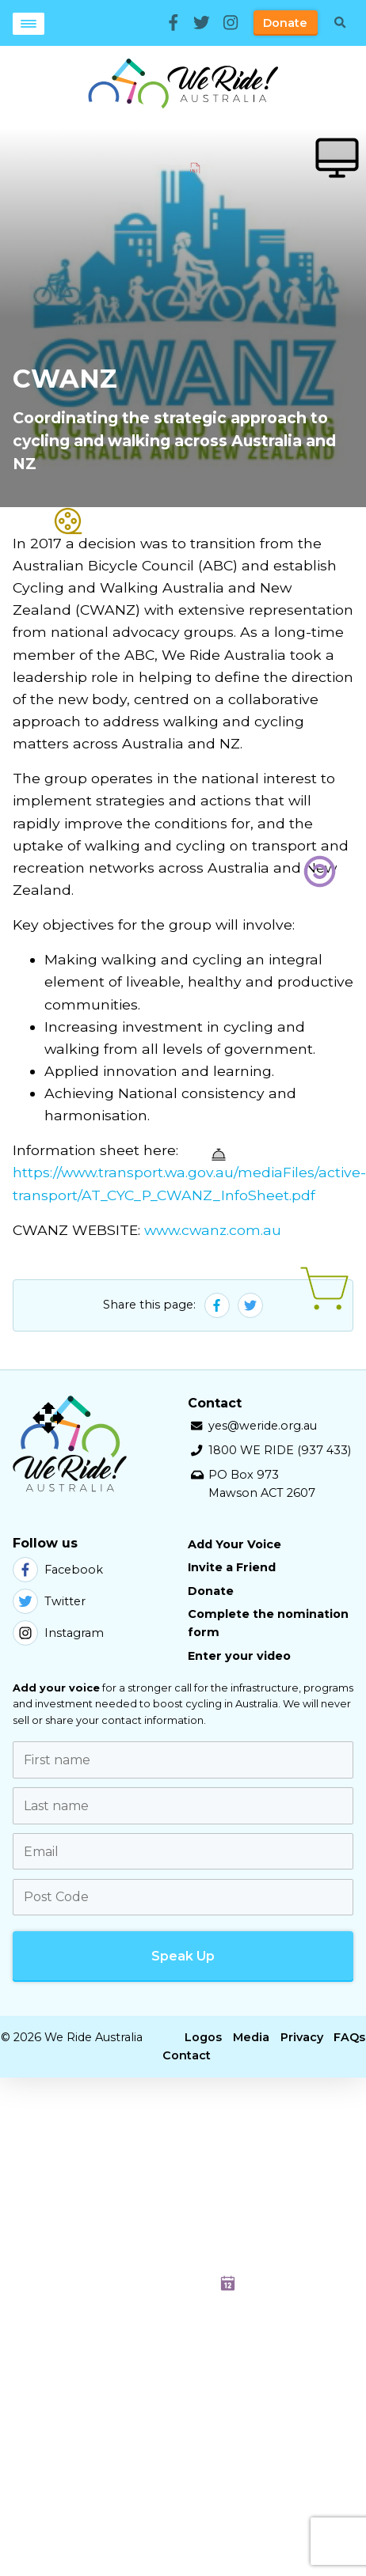  What do you see at coordinates (219, 1155) in the screenshot?
I see `request assistance or service` at bounding box center [219, 1155].